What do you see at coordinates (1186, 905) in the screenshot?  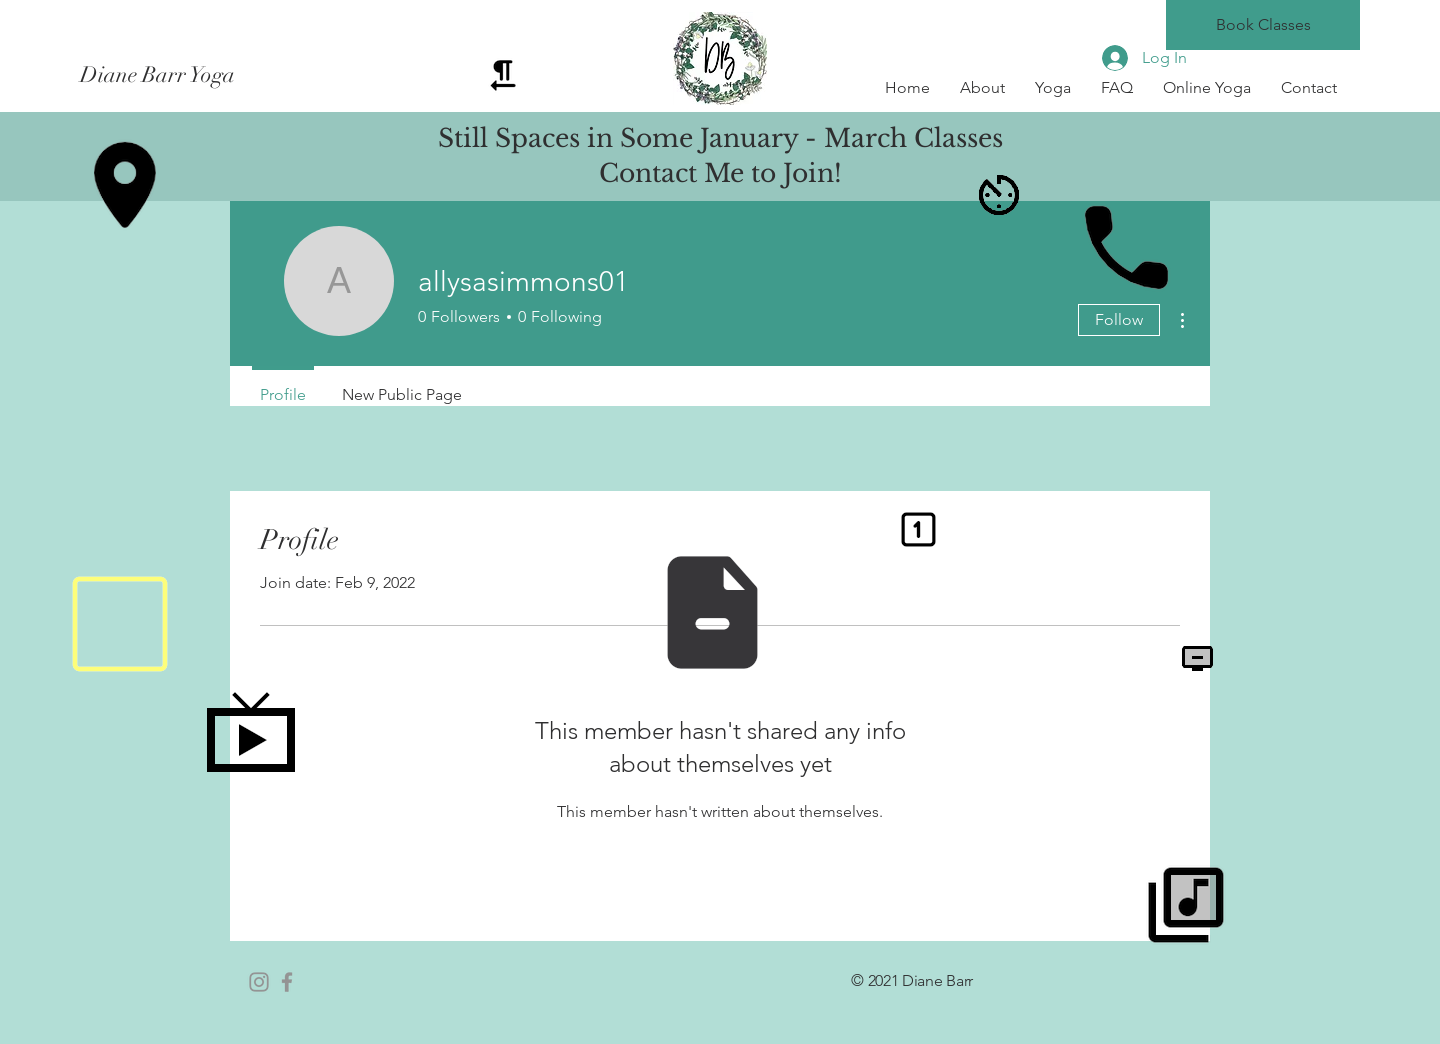 I see `access your music library` at bounding box center [1186, 905].